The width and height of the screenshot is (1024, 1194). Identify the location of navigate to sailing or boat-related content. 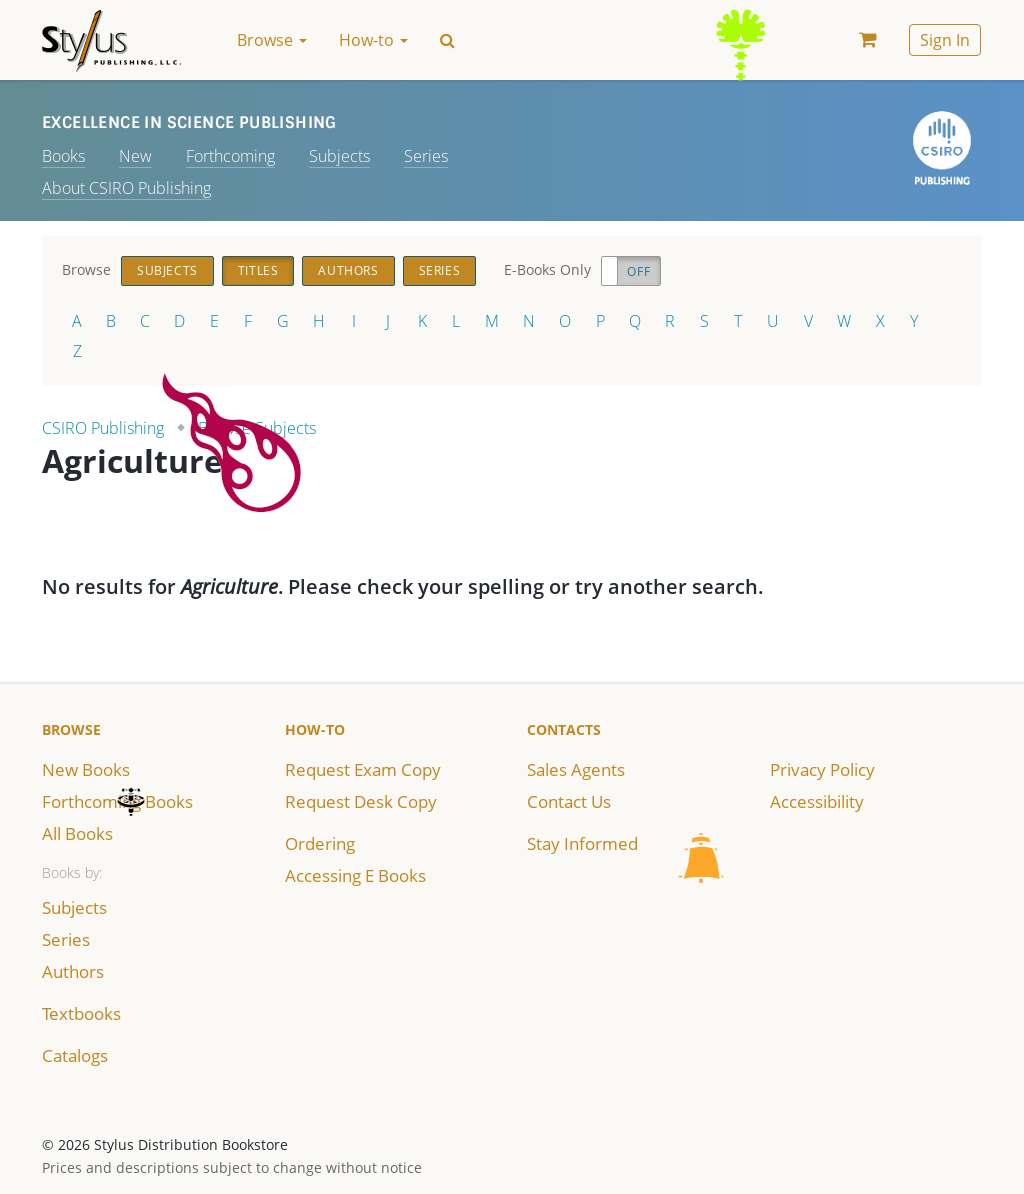
(701, 858).